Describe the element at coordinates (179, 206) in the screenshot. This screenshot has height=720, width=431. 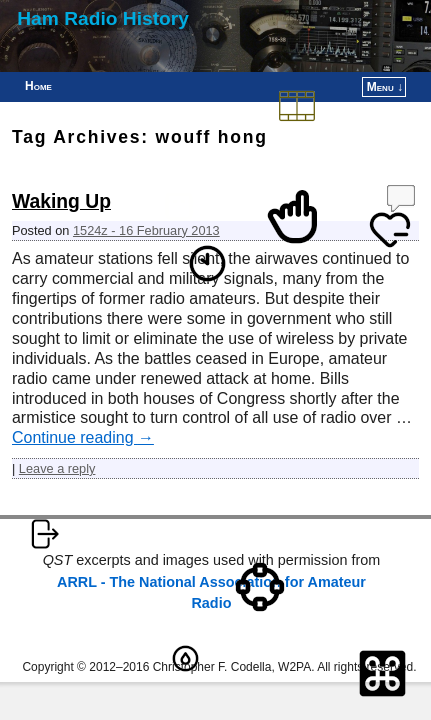
I see `toggle navbar visibility off` at that location.